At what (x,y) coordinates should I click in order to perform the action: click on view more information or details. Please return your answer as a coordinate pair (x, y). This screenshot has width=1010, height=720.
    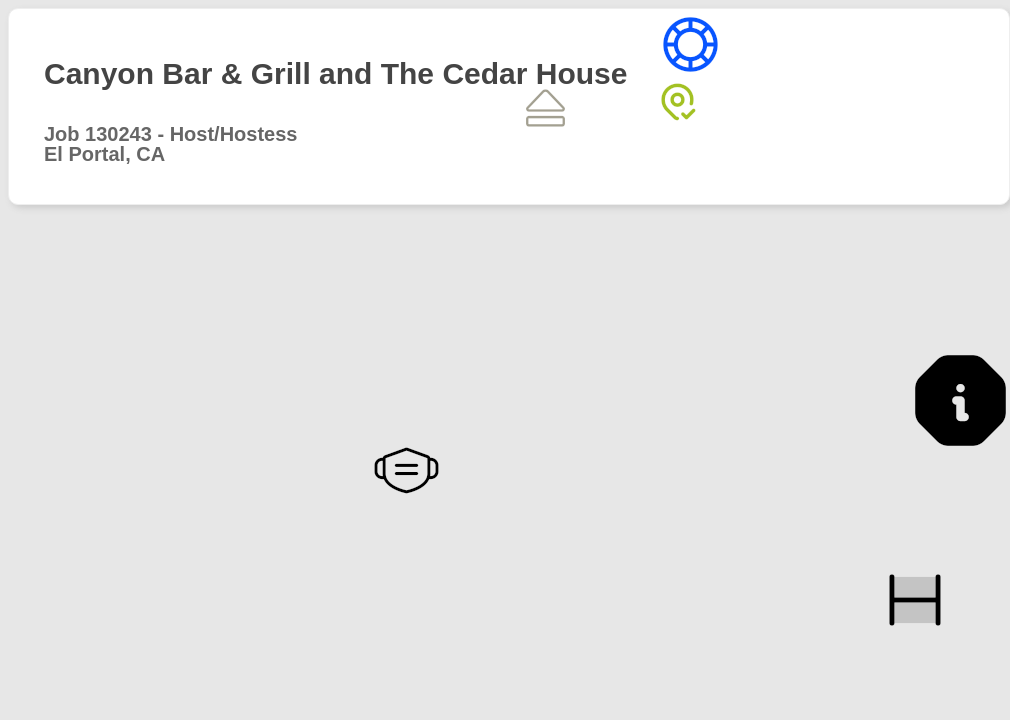
    Looking at the image, I should click on (960, 400).